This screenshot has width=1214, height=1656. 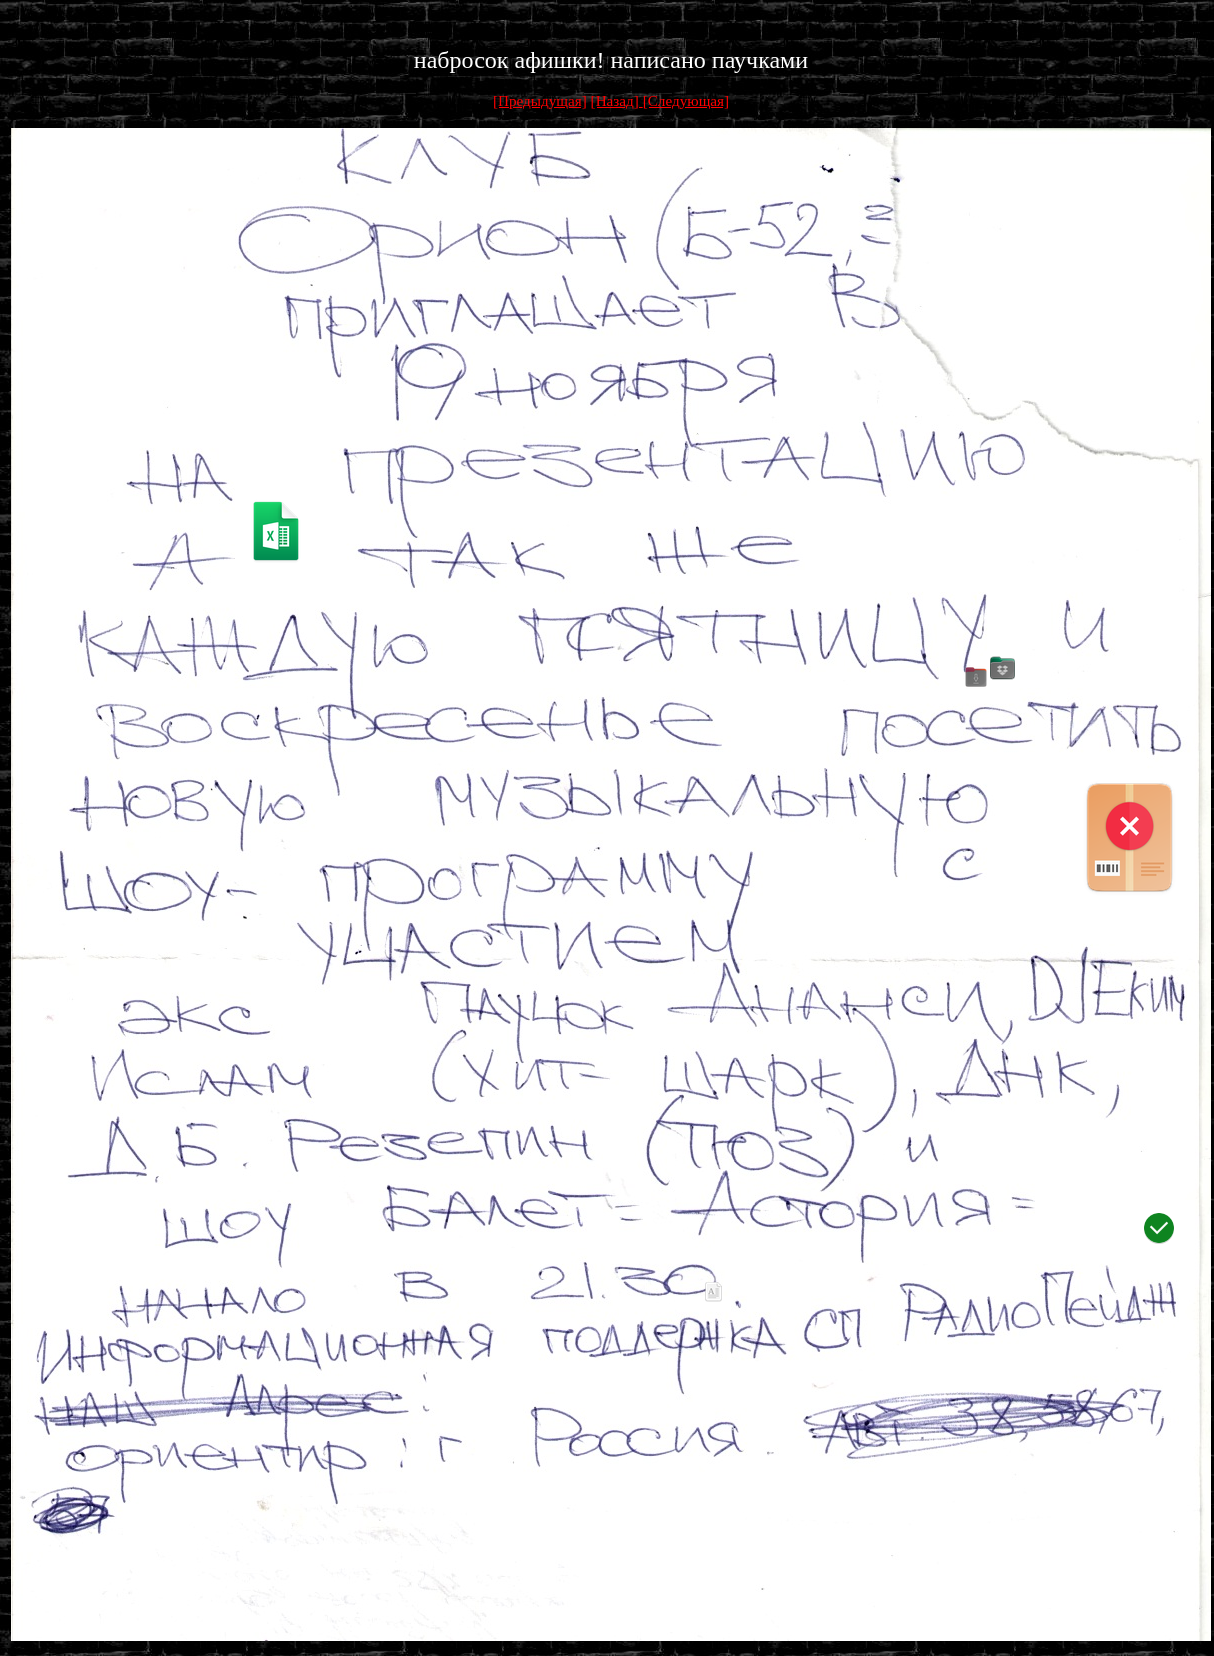 I want to click on open a rich text document, so click(x=713, y=1291).